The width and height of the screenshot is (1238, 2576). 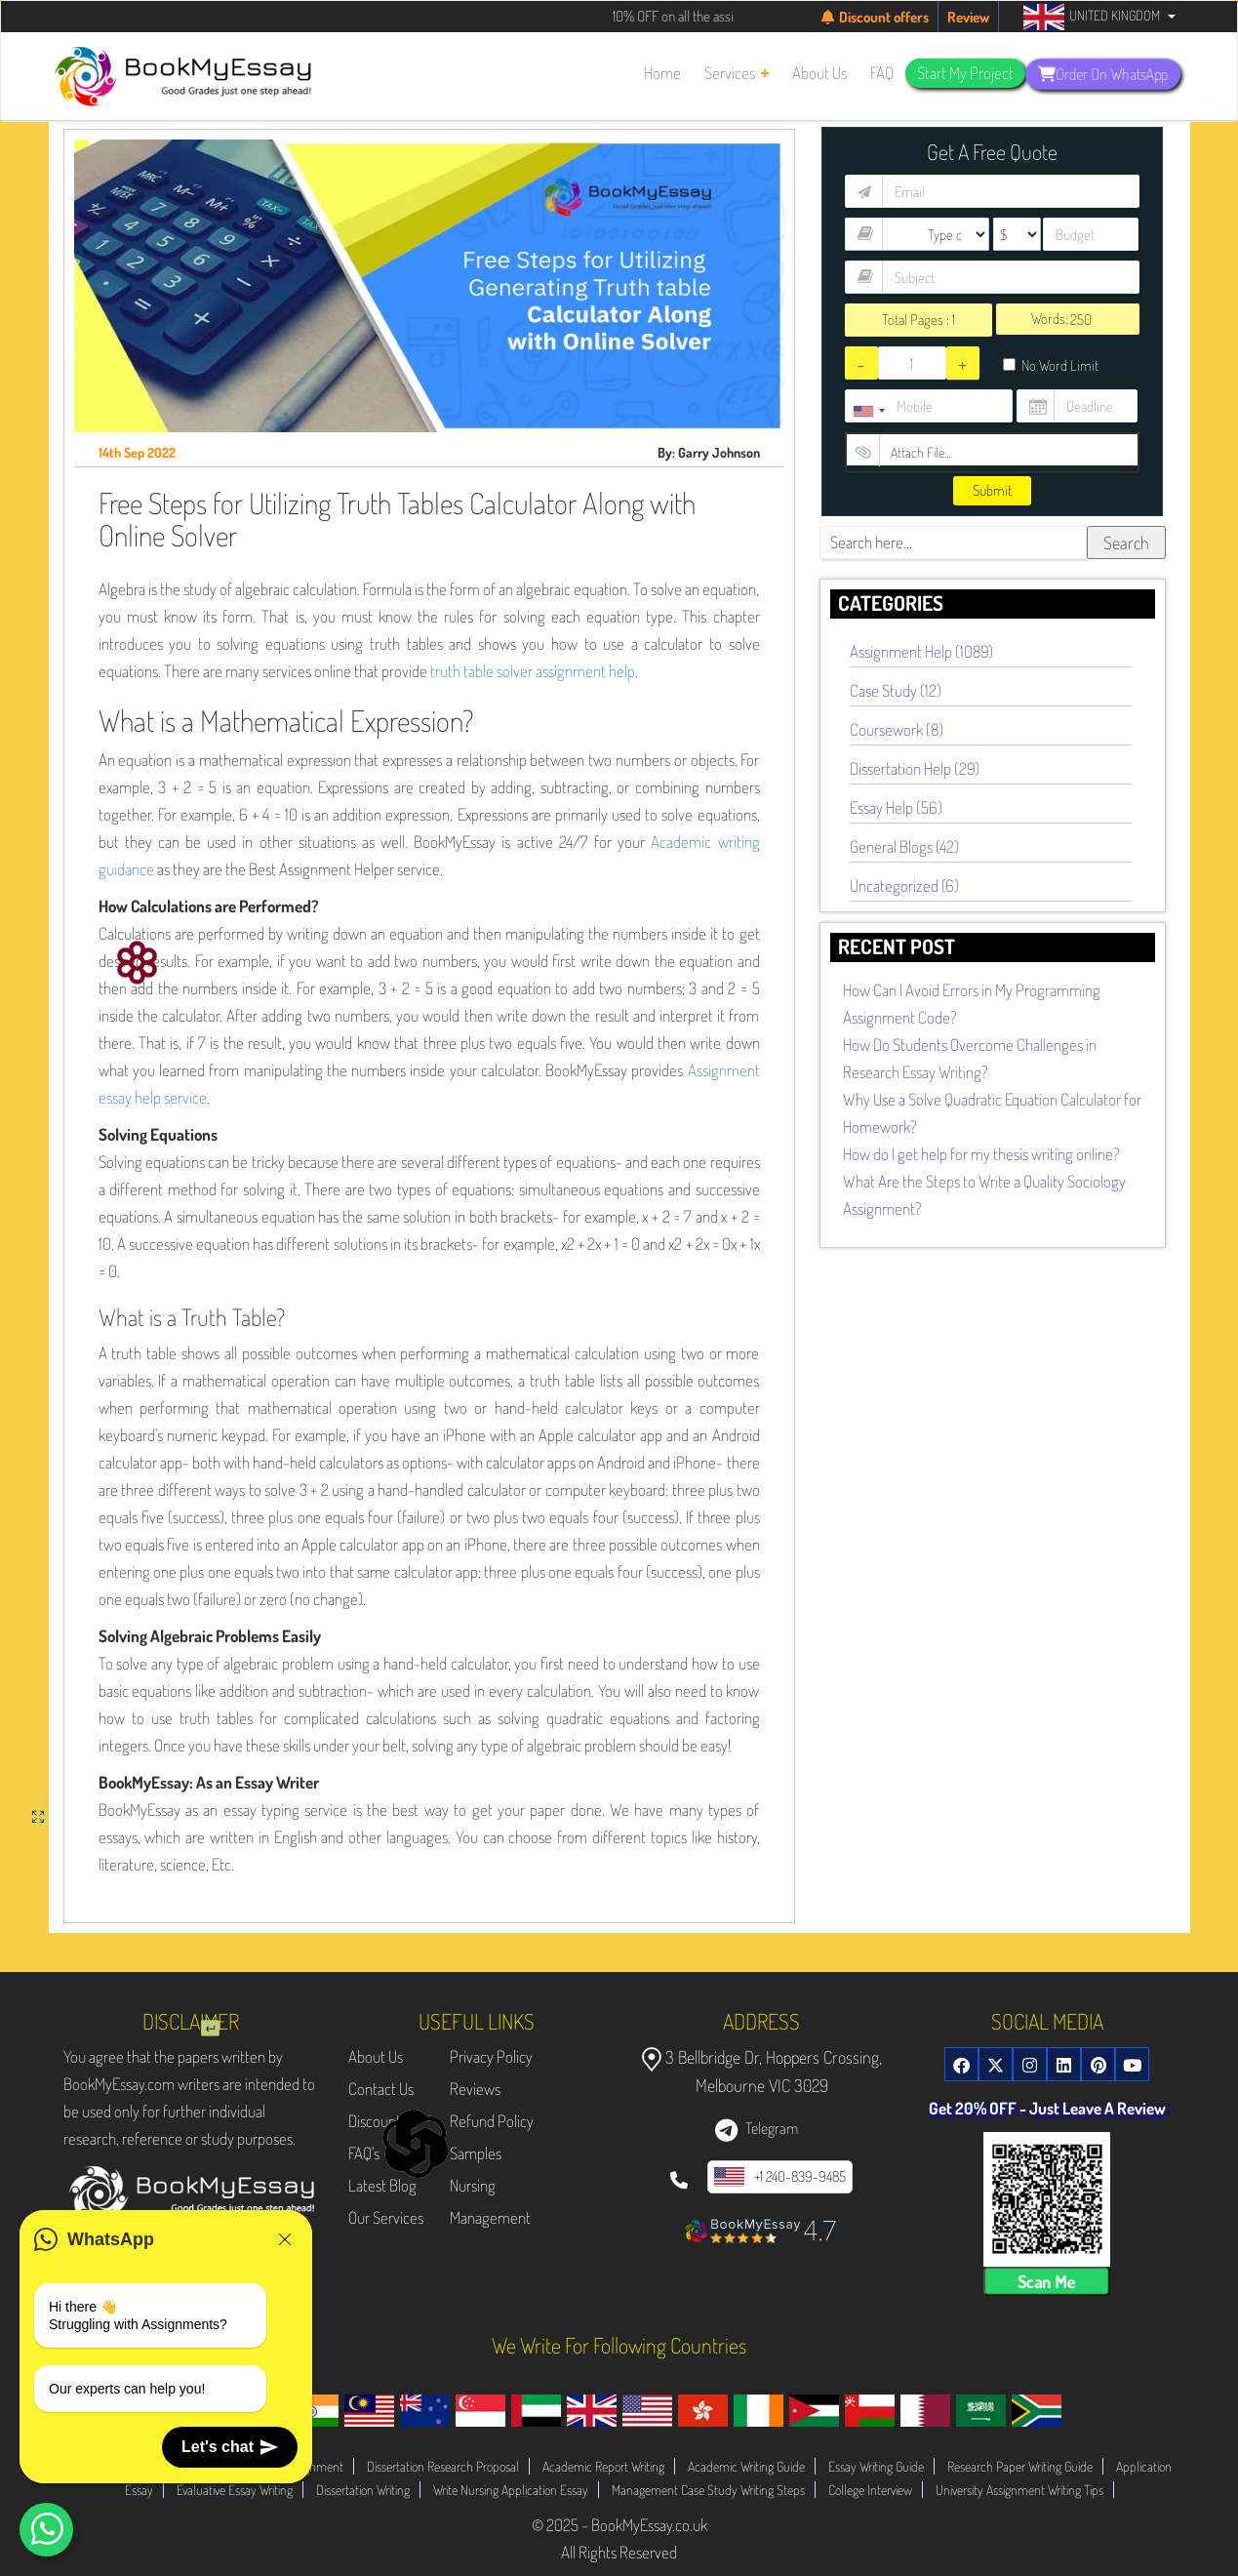 What do you see at coordinates (416, 2144) in the screenshot?
I see `open OpenAI or ChatGPT app` at bounding box center [416, 2144].